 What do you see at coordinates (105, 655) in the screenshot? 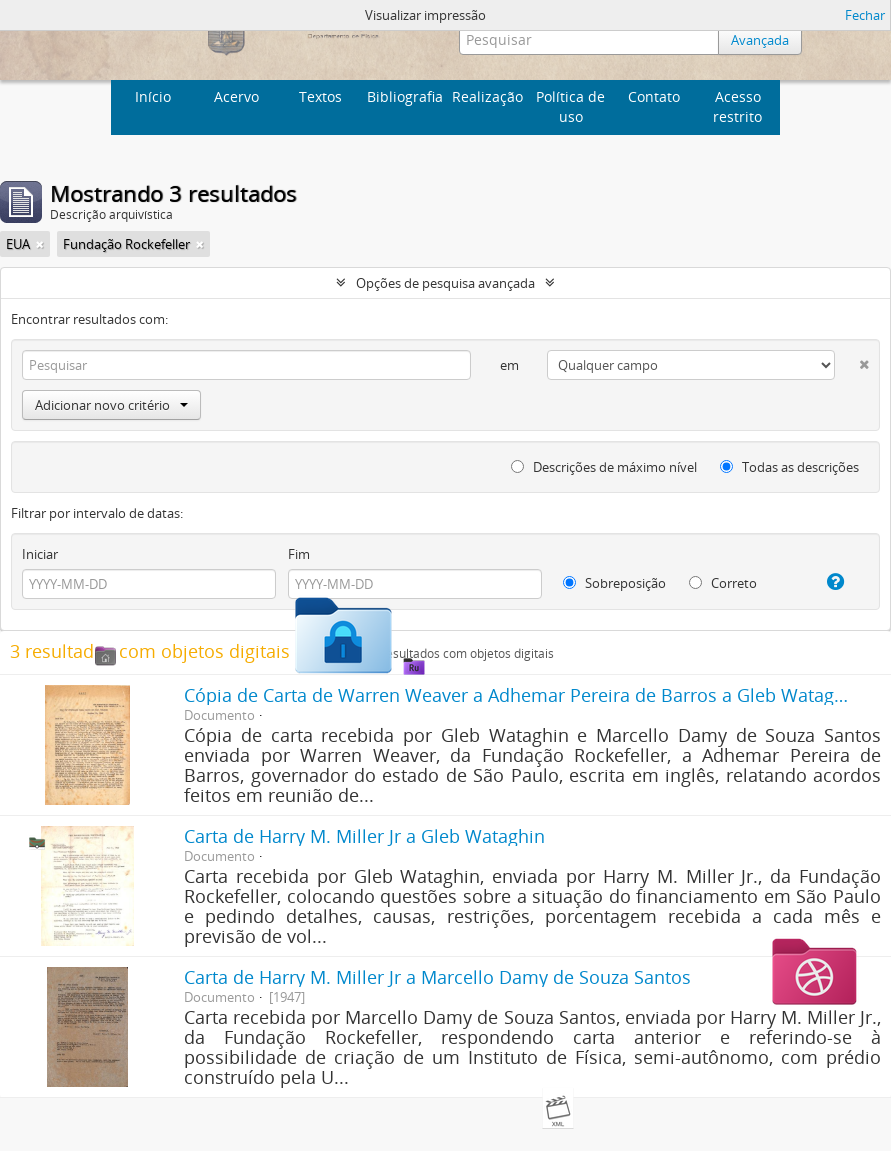
I see `access your home folder` at bounding box center [105, 655].